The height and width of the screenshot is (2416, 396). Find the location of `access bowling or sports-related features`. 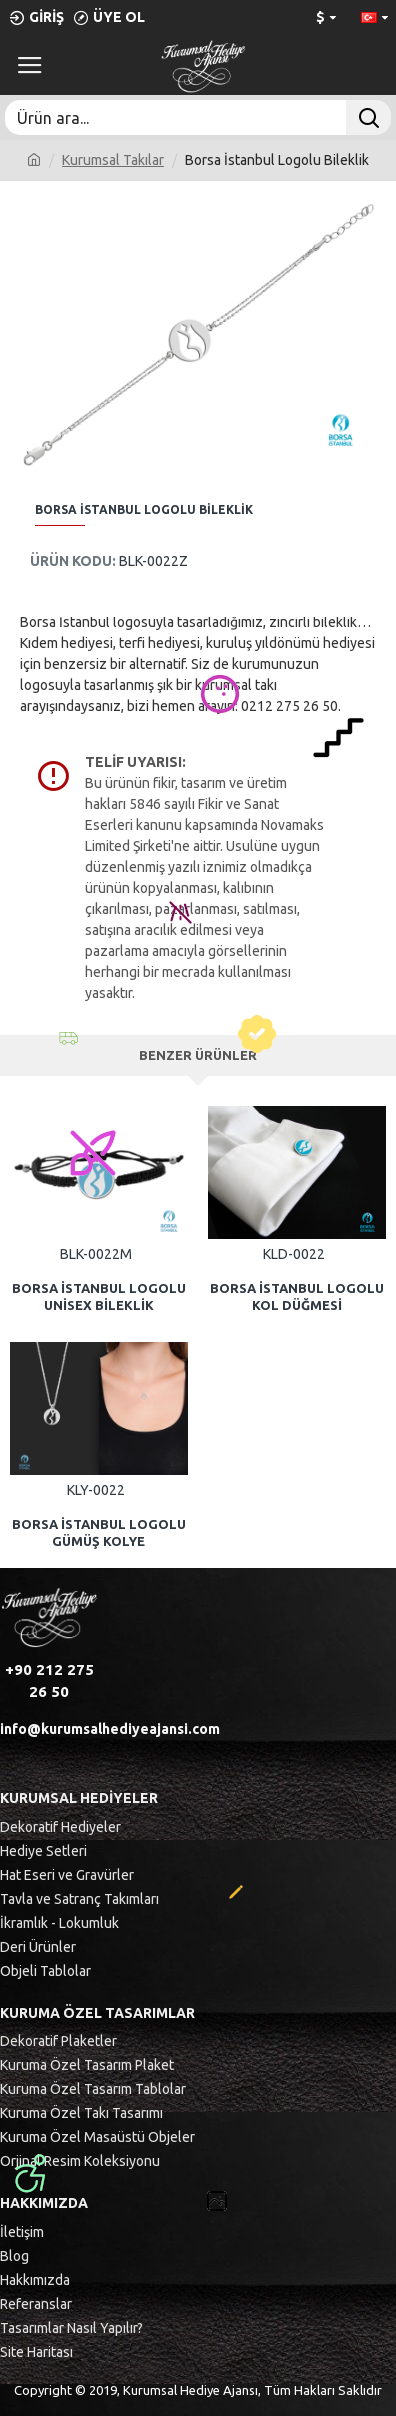

access bowling or sports-related features is located at coordinates (220, 694).